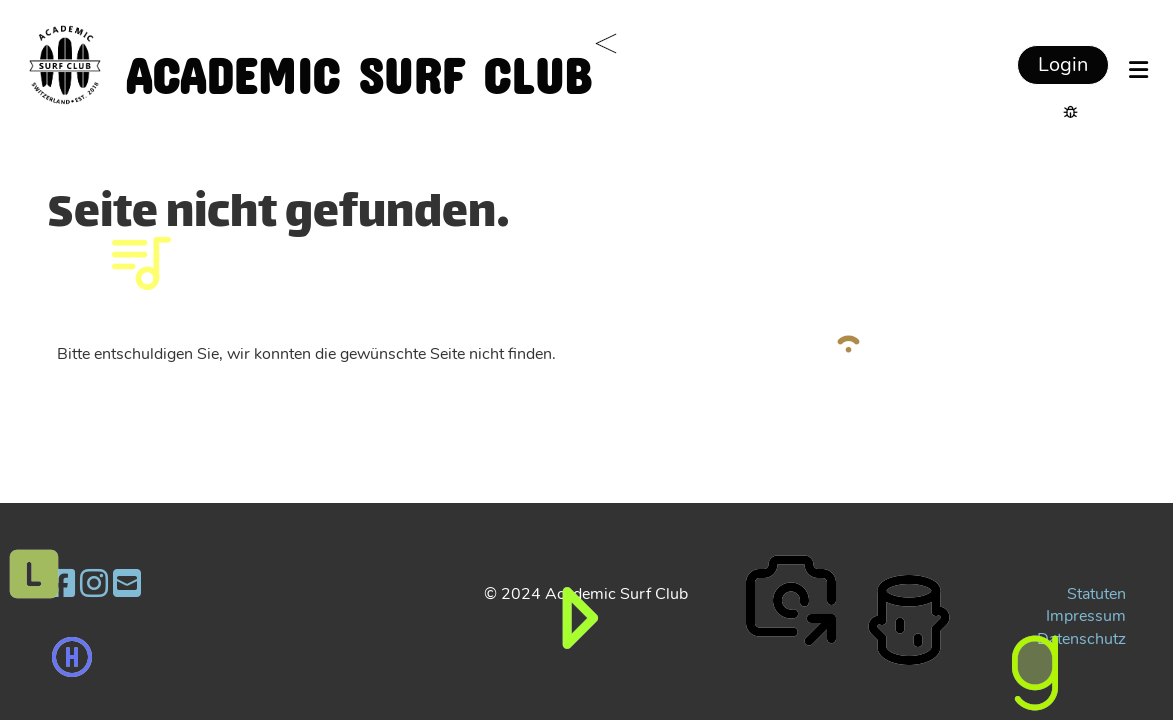  Describe the element at coordinates (576, 618) in the screenshot. I see `navigate to the next item or screen` at that location.